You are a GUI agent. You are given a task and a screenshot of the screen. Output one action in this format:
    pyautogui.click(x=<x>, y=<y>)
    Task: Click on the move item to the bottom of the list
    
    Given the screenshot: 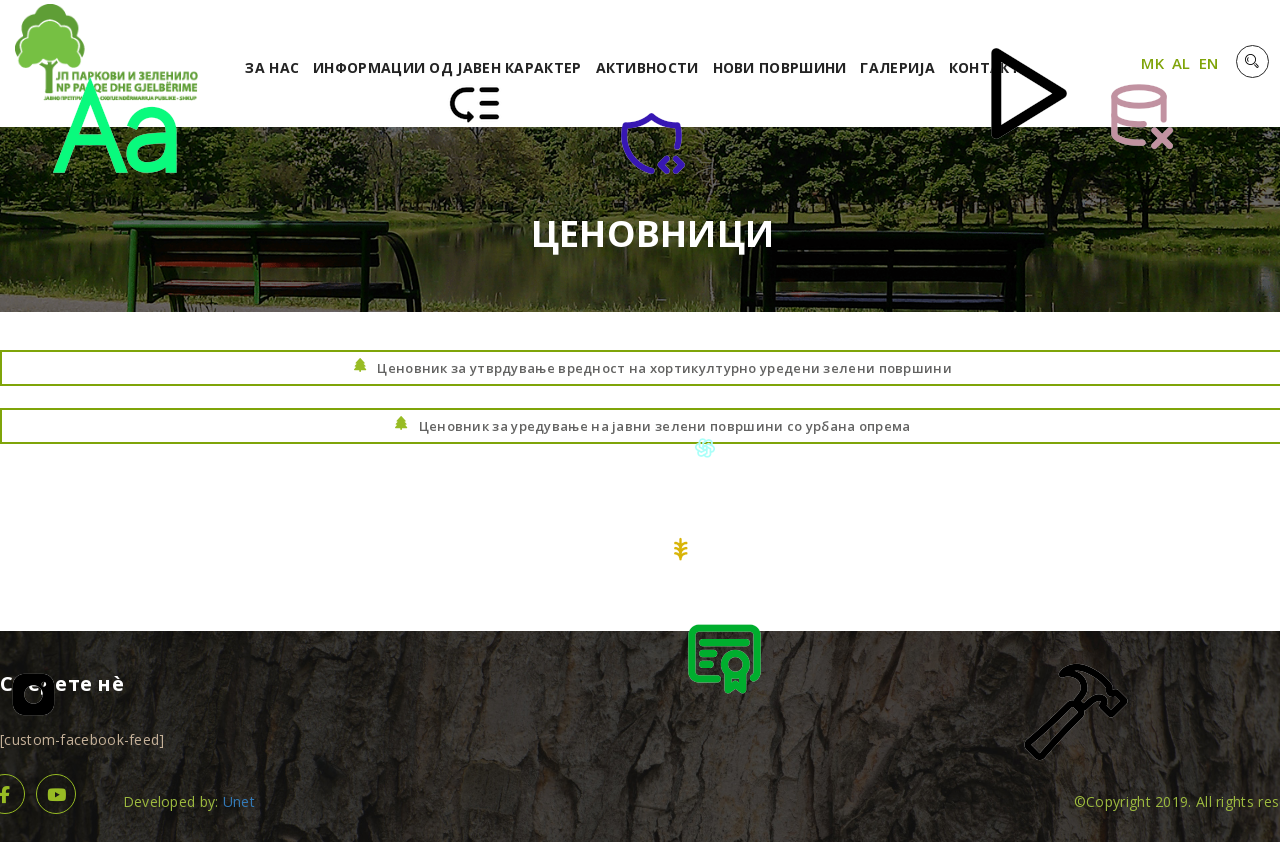 What is the action you would take?
    pyautogui.click(x=474, y=104)
    